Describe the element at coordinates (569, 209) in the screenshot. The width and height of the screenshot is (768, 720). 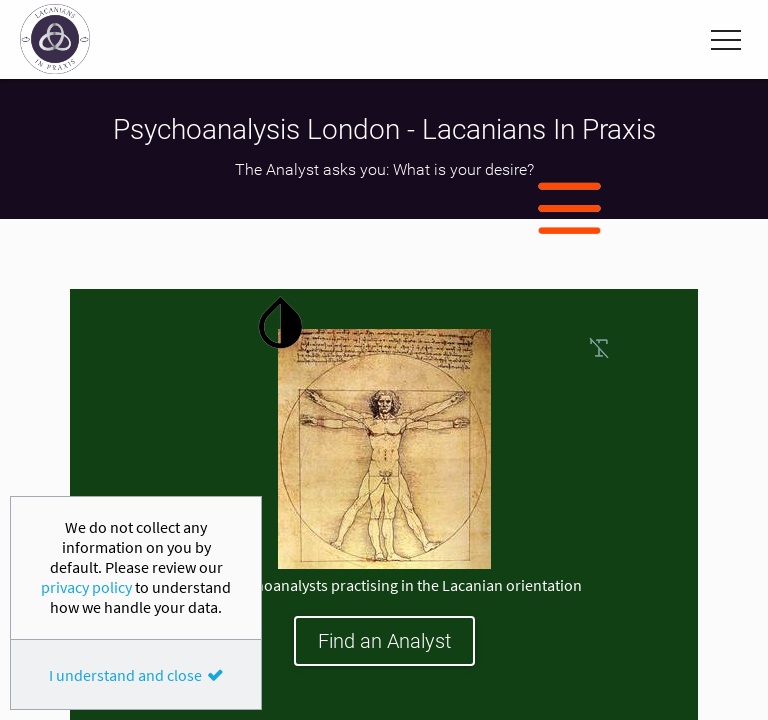
I see `open navigation menu` at that location.